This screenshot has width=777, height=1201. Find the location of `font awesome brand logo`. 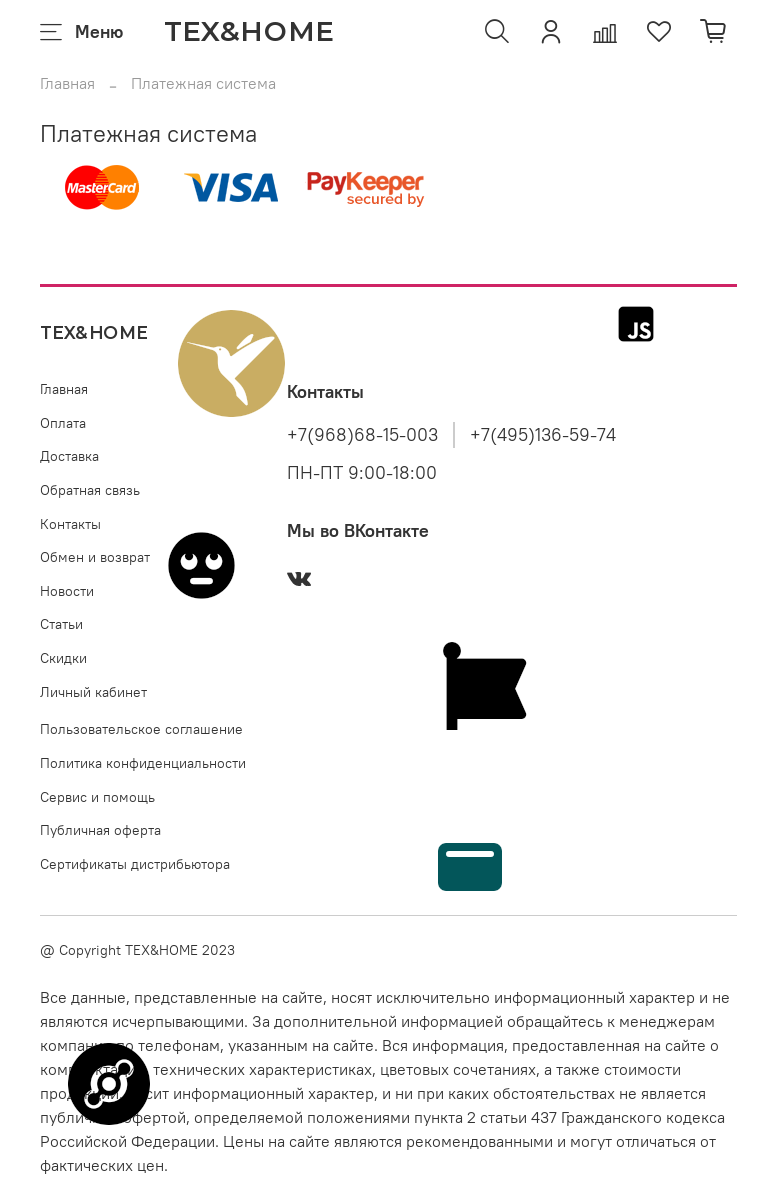

font awesome brand logo is located at coordinates (485, 686).